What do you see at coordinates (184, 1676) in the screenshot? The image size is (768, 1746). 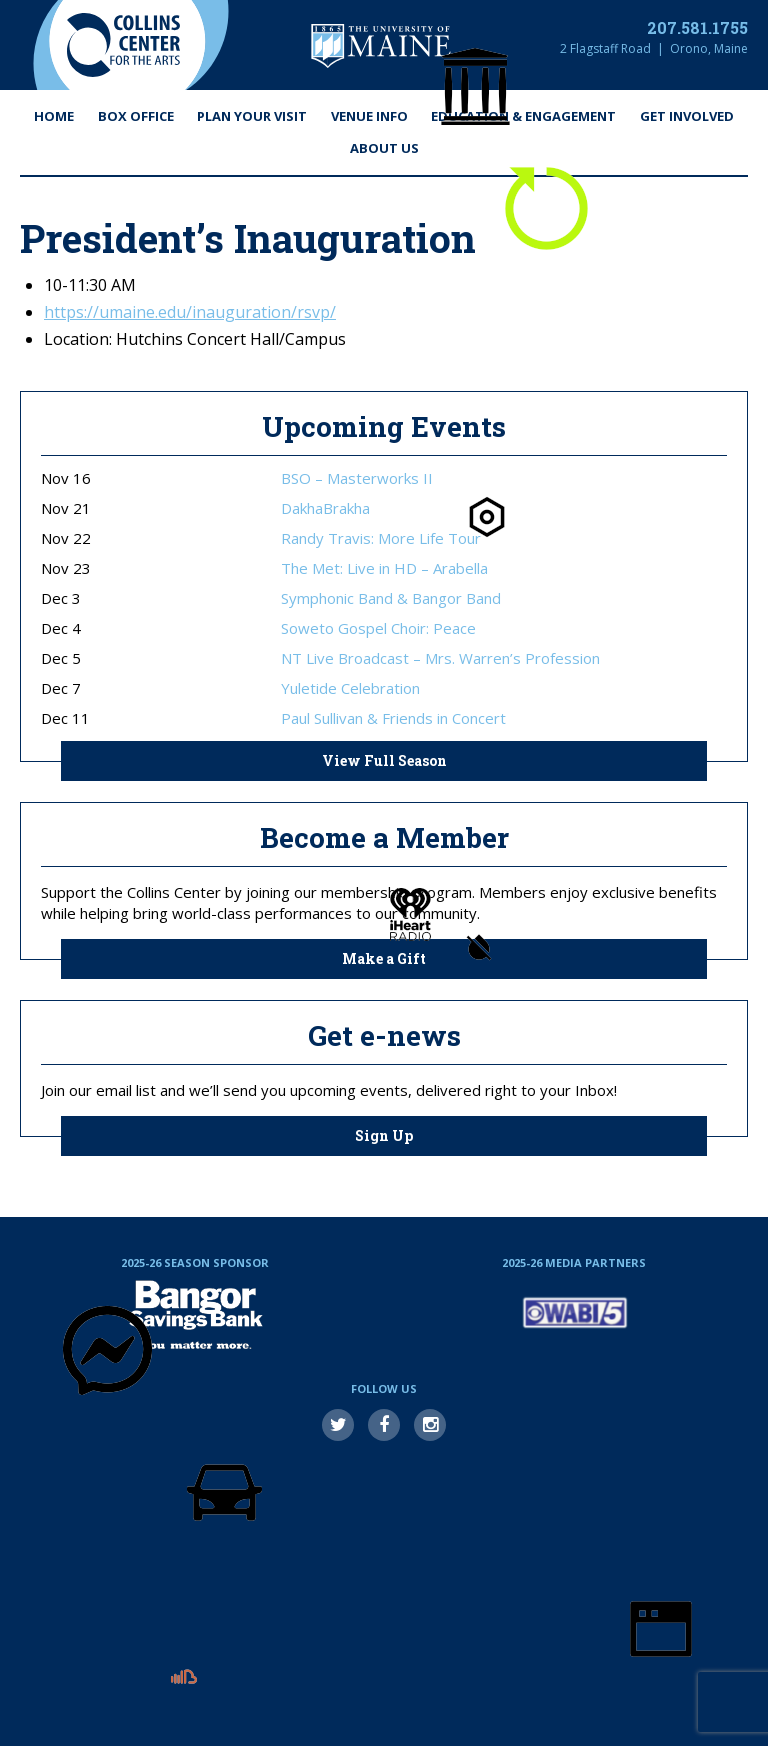 I see `open soundcloud app` at bounding box center [184, 1676].